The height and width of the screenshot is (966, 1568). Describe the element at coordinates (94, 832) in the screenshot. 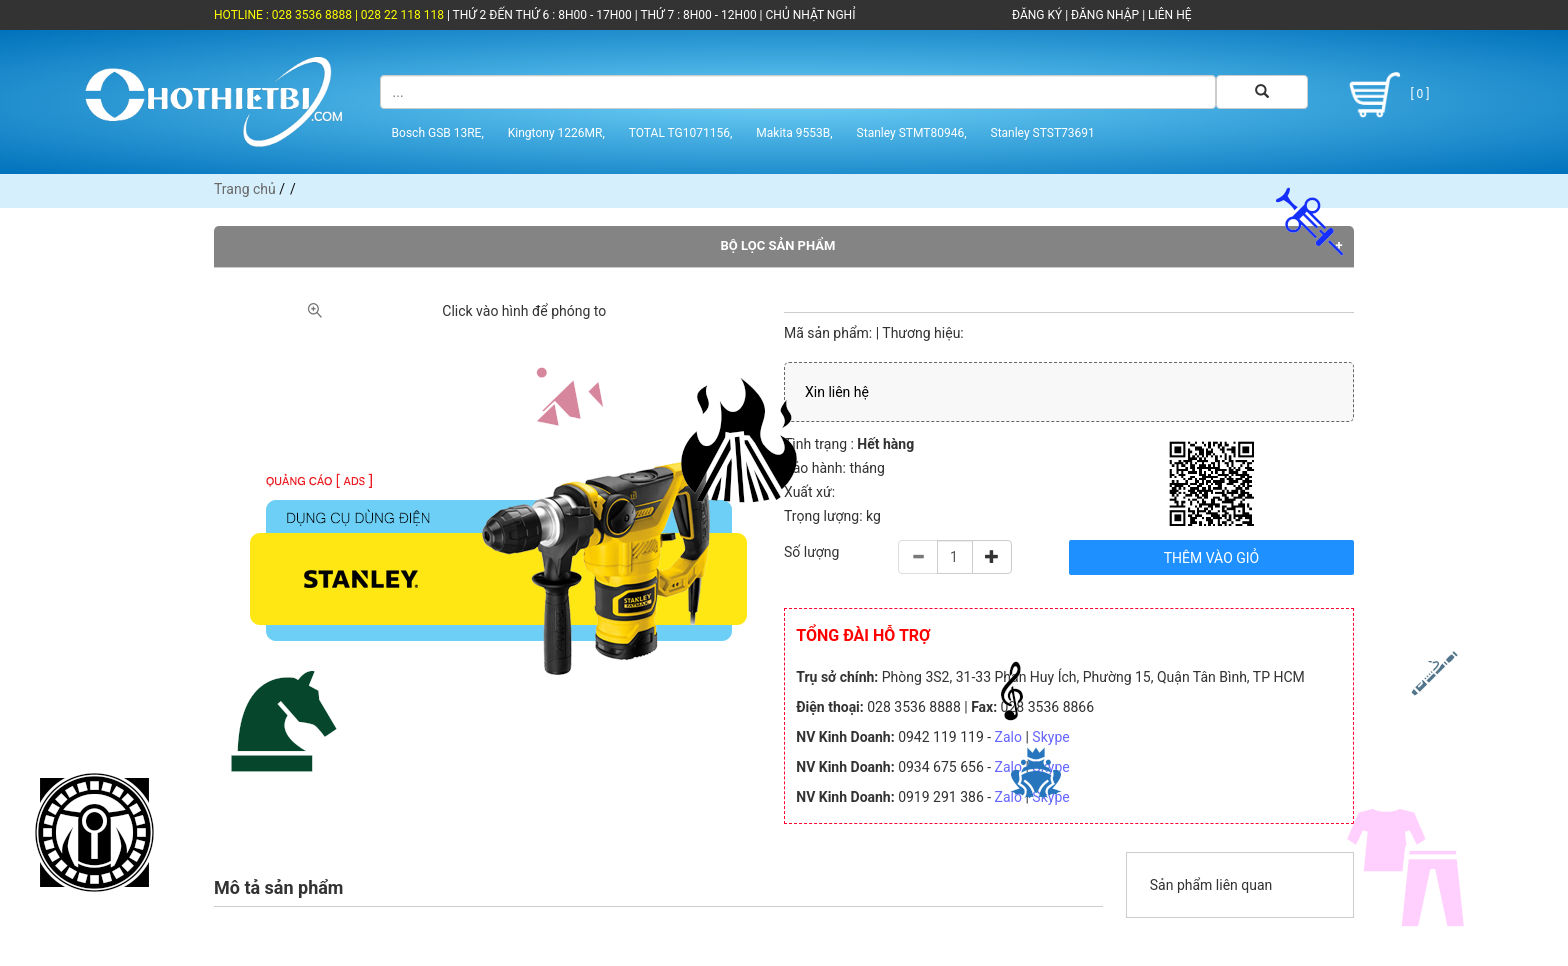

I see `access game avatar or player profile` at that location.